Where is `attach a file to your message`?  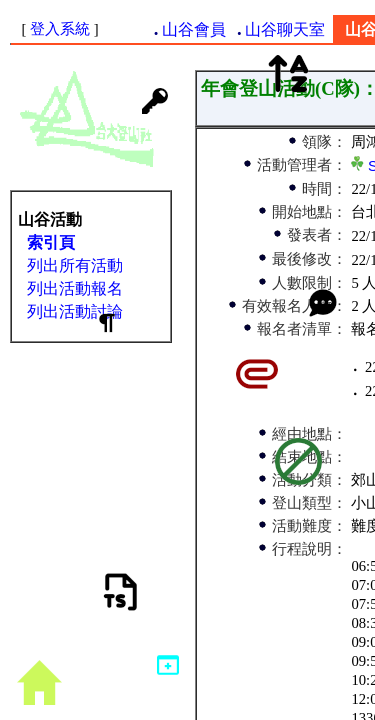 attach a file to your message is located at coordinates (257, 374).